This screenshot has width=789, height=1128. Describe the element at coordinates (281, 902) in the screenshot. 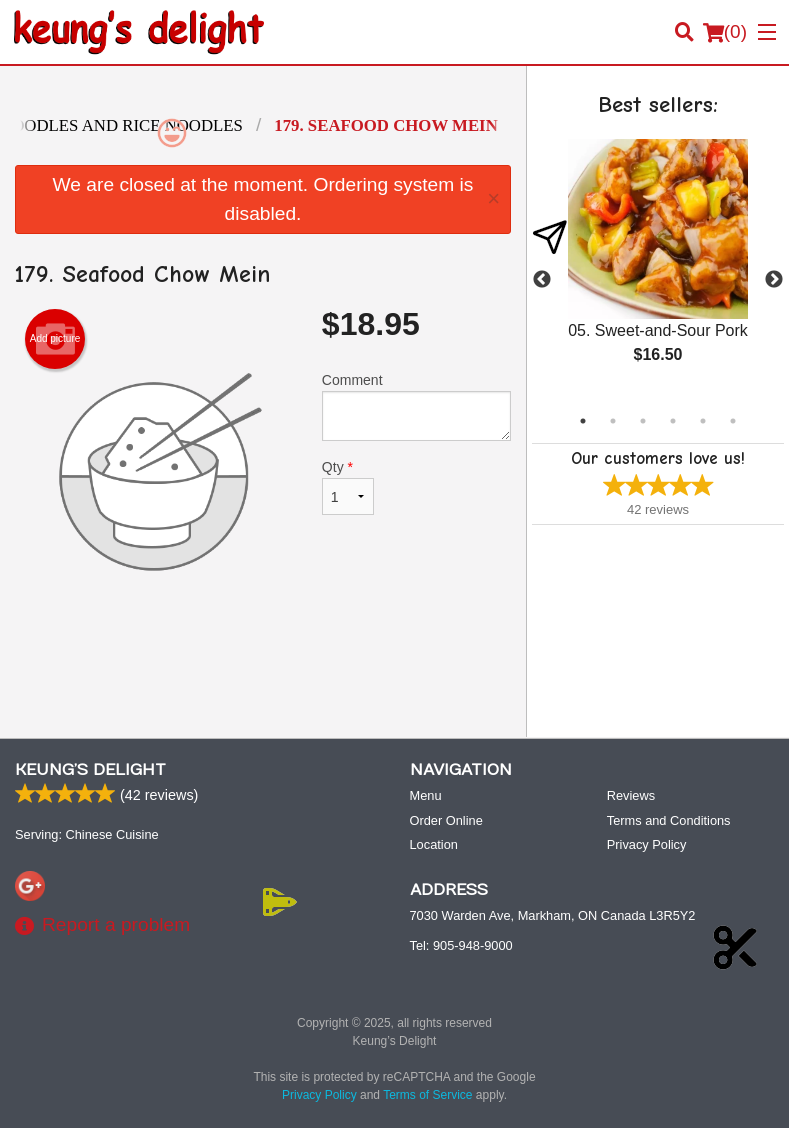

I see `launch or deploy an application` at that location.